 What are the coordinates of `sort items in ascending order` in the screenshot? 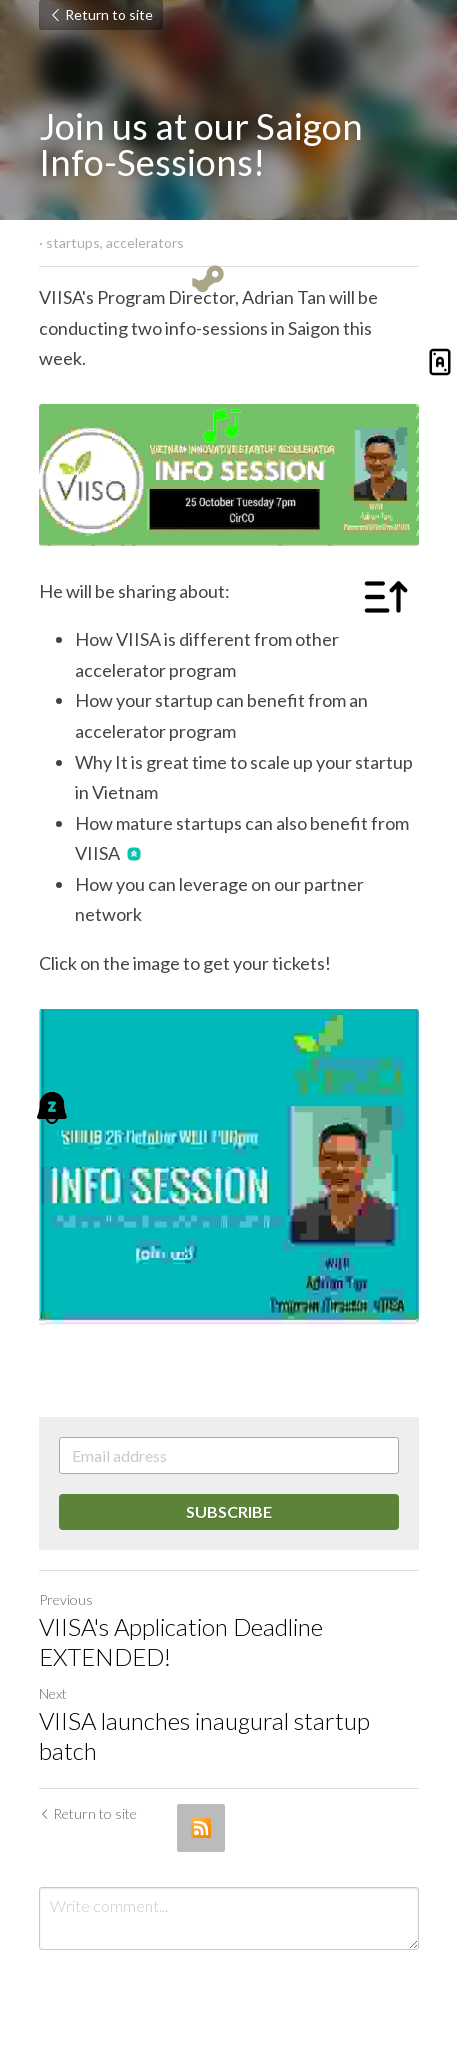 It's located at (385, 597).